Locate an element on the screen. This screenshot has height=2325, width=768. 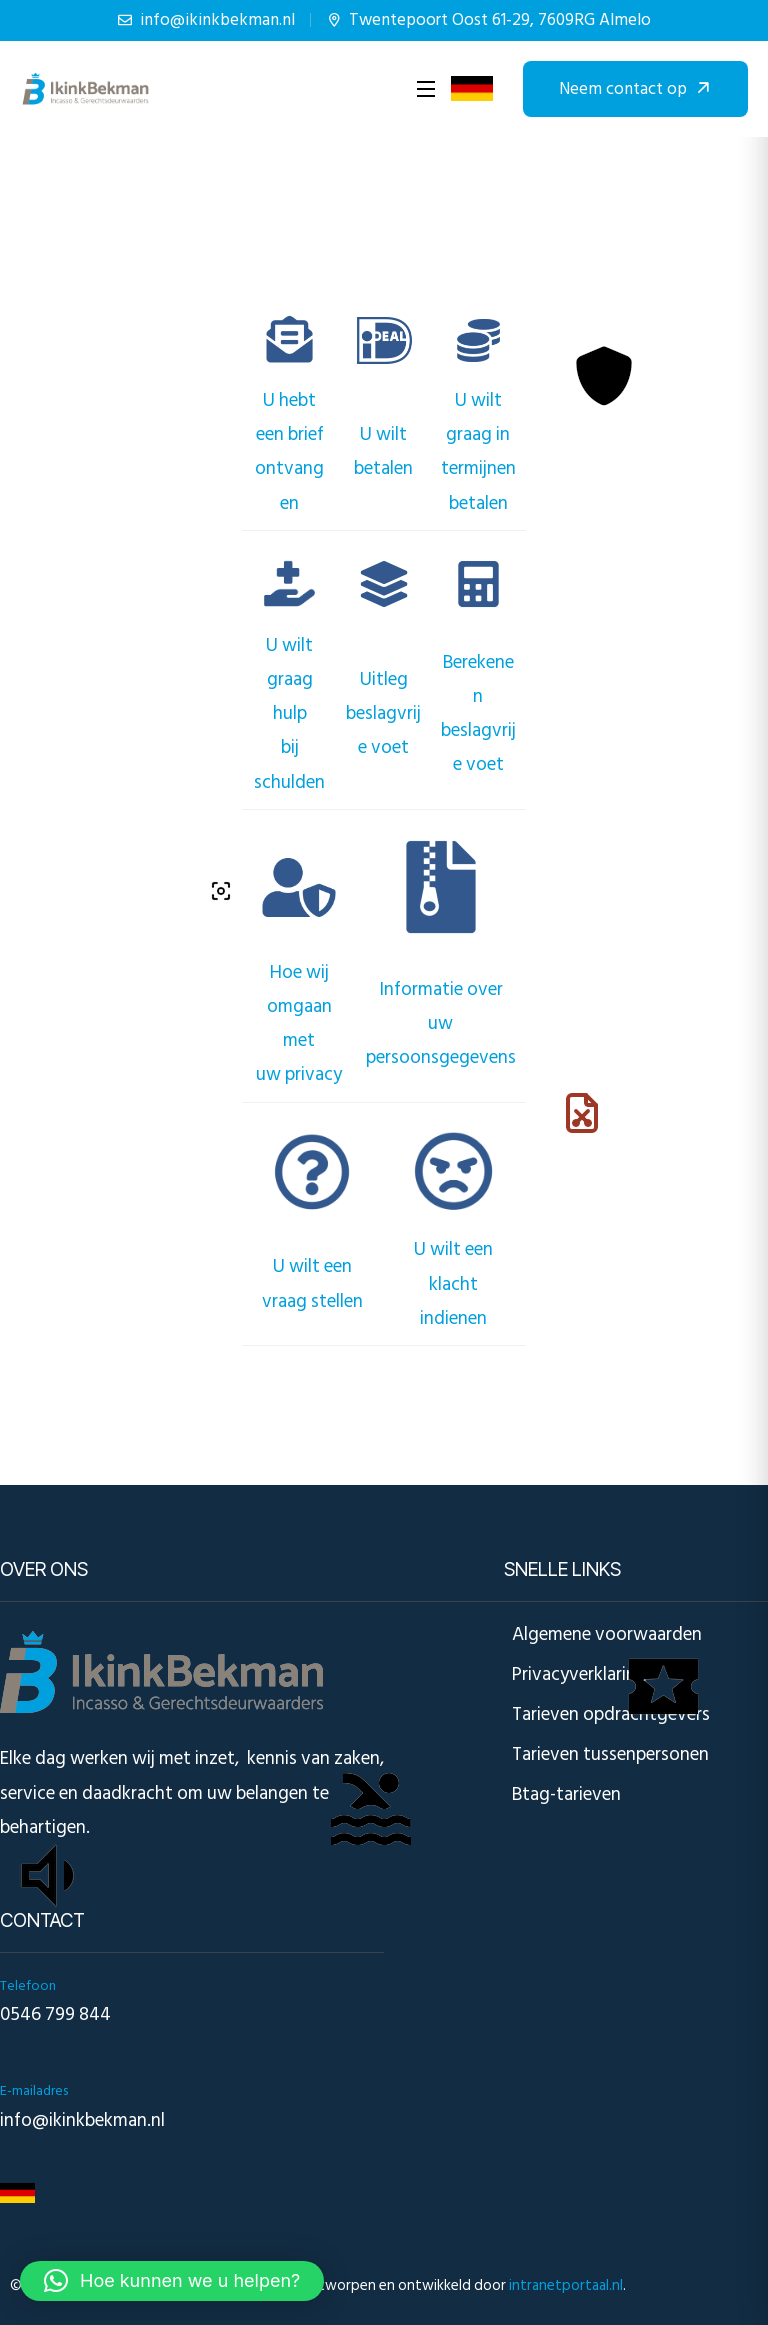
decrease audio volume is located at coordinates (48, 1875).